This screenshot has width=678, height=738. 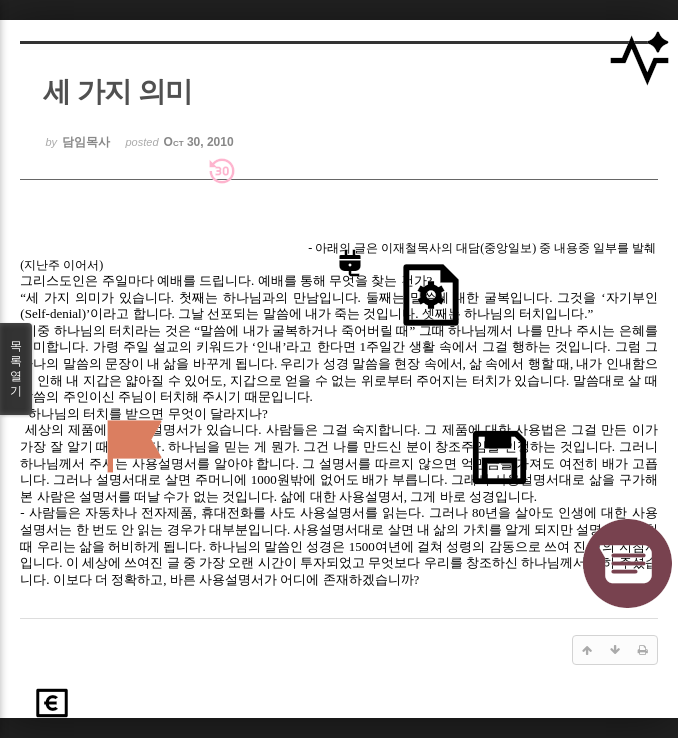 I want to click on view euro currency settings, so click(x=52, y=703).